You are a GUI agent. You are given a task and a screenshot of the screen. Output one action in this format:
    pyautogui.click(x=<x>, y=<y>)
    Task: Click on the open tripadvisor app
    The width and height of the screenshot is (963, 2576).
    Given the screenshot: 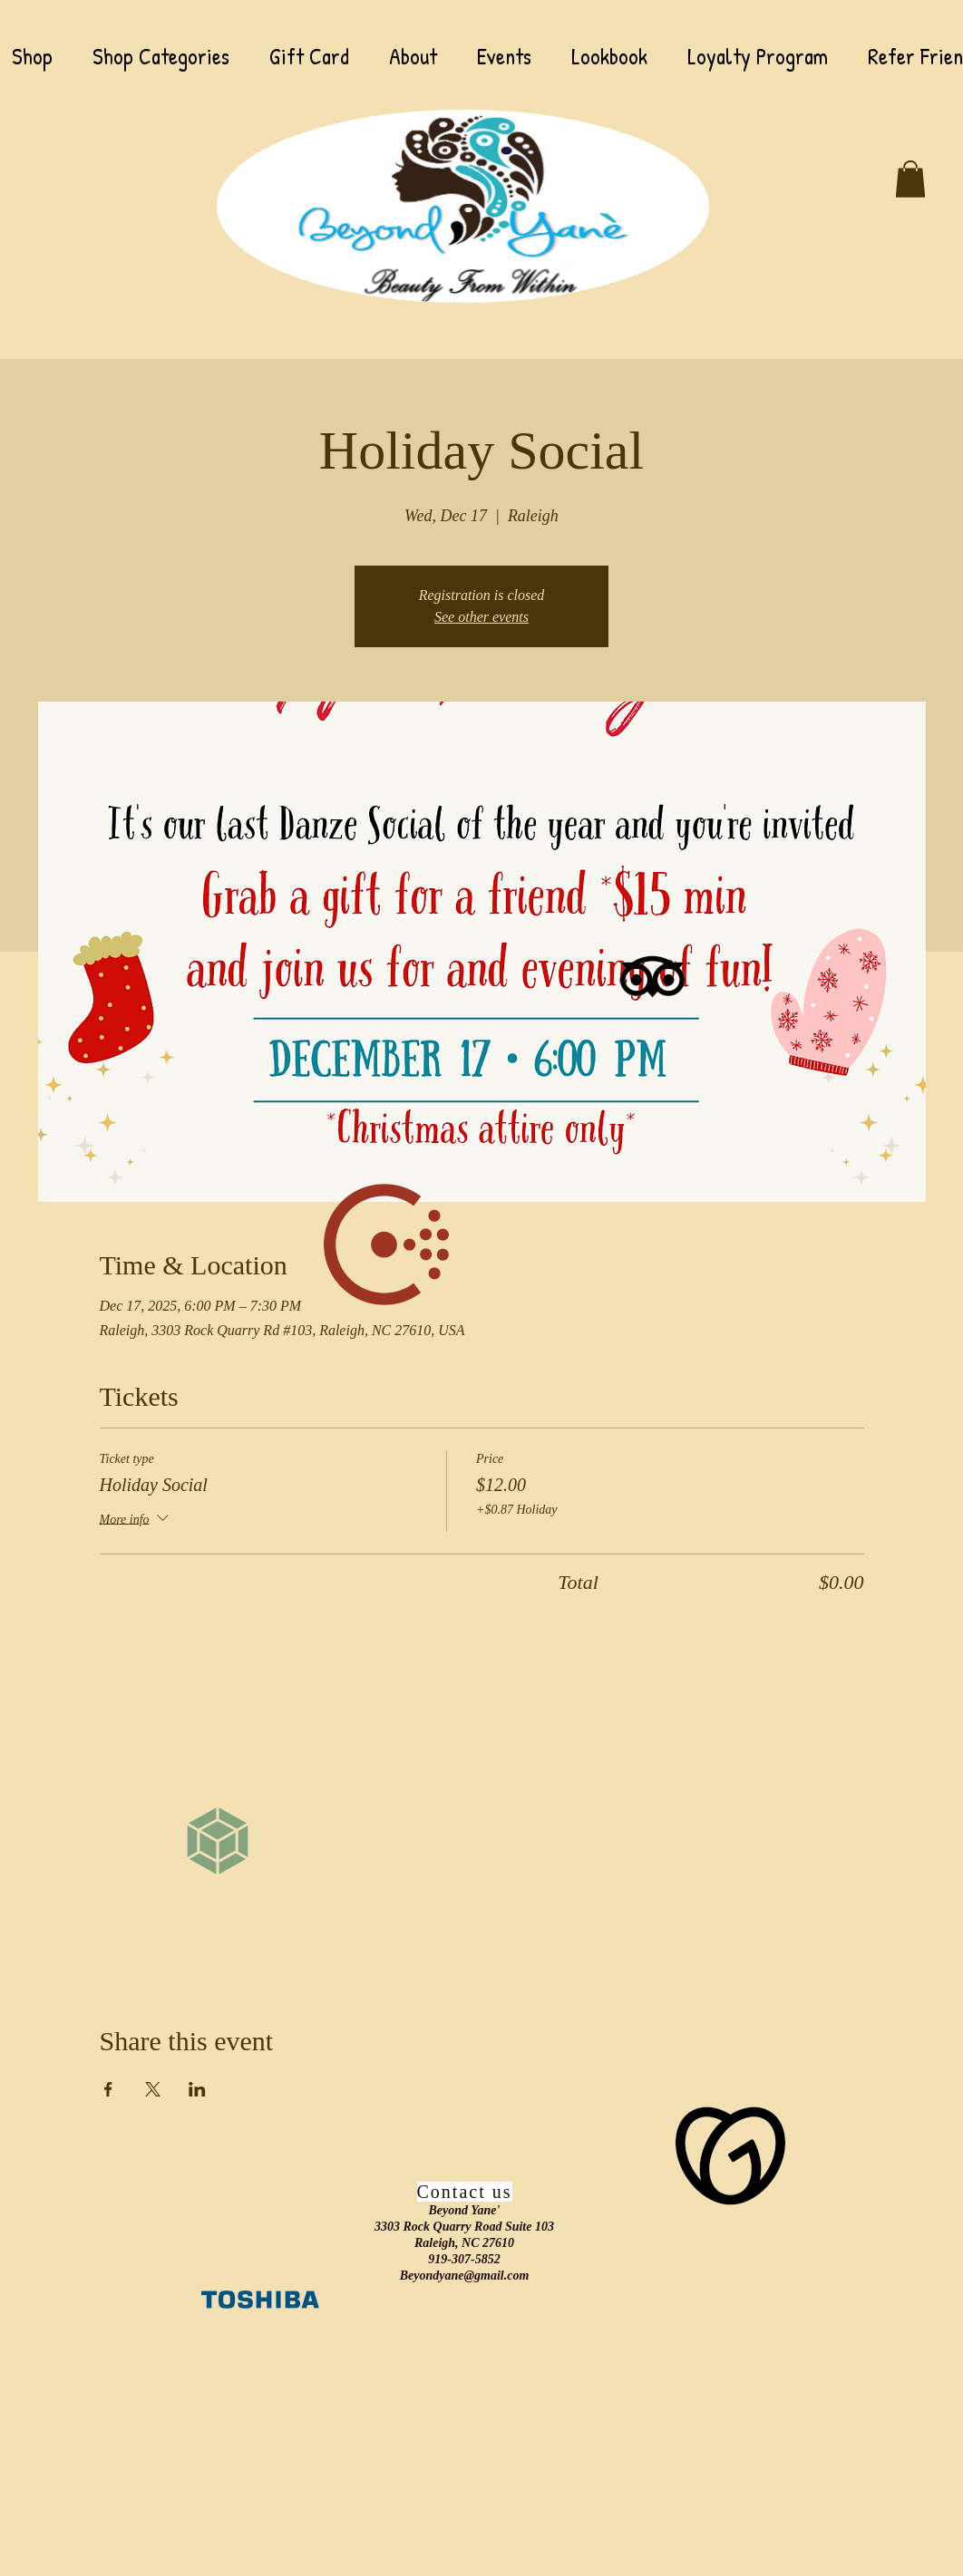 What is the action you would take?
    pyautogui.click(x=652, y=976)
    